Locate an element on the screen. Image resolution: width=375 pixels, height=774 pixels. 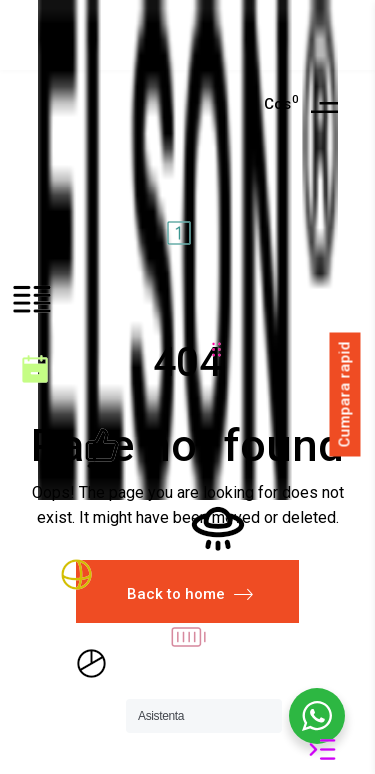
drag to reorder items is located at coordinates (216, 349).